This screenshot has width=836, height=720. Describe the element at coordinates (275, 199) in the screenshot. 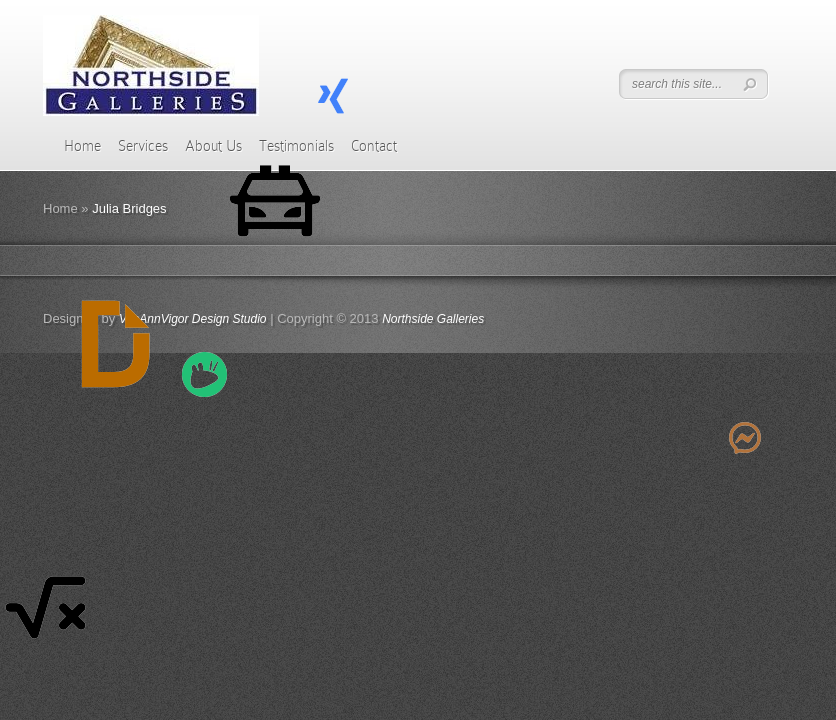

I see `locate nearby police stations` at that location.